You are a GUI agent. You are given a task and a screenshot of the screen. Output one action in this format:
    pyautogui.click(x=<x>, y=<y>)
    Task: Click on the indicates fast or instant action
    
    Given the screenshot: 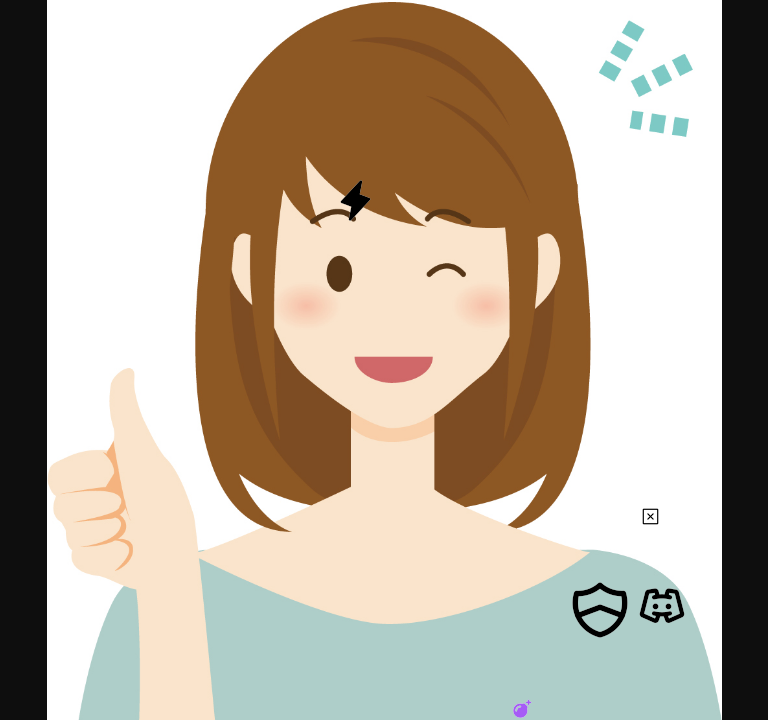 What is the action you would take?
    pyautogui.click(x=355, y=200)
    